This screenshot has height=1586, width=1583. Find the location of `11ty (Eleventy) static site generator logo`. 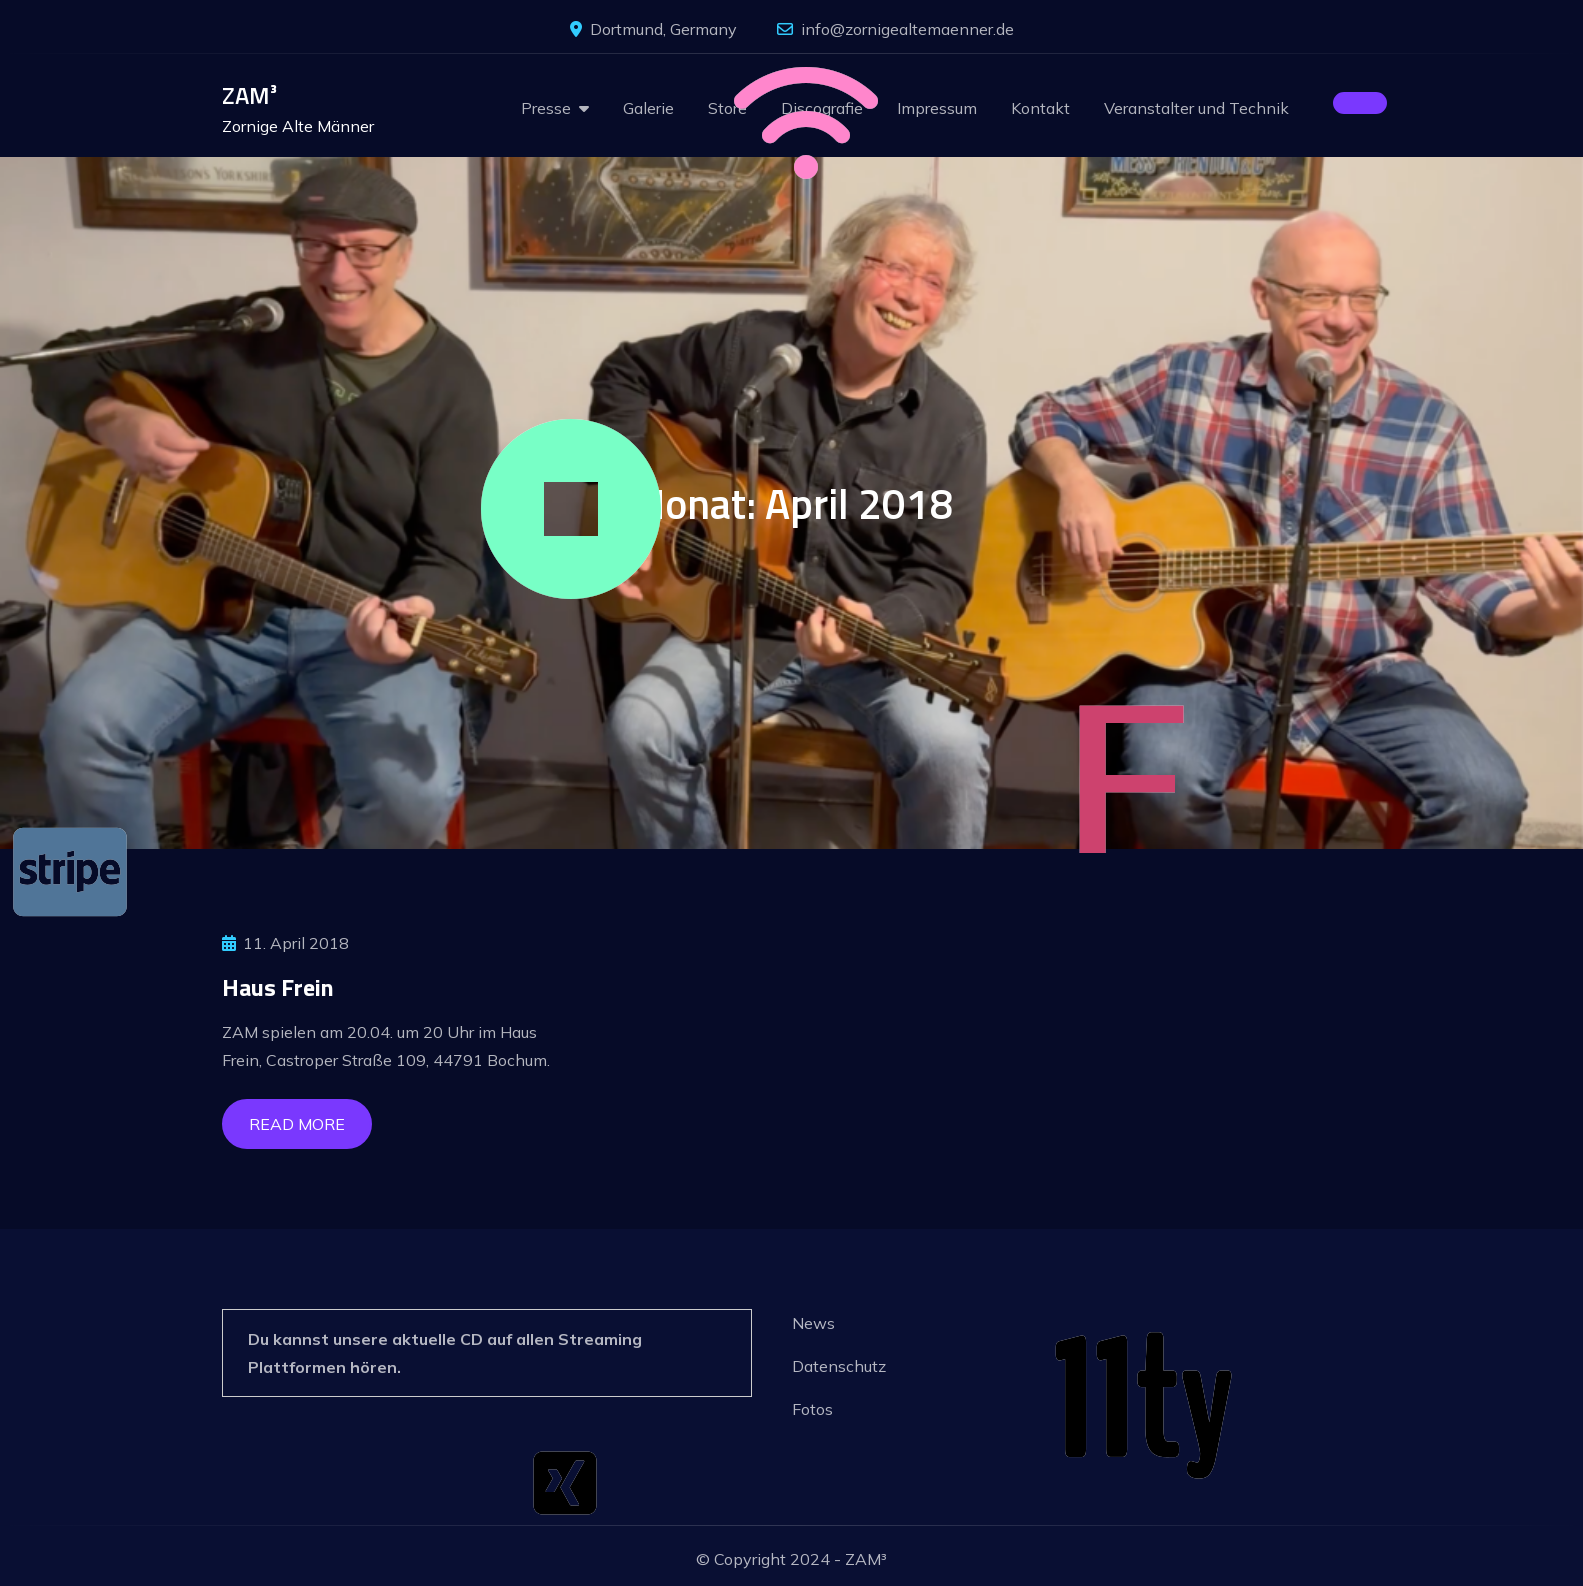

11ty (Eleventy) static site generator logo is located at coordinates (1143, 1395).